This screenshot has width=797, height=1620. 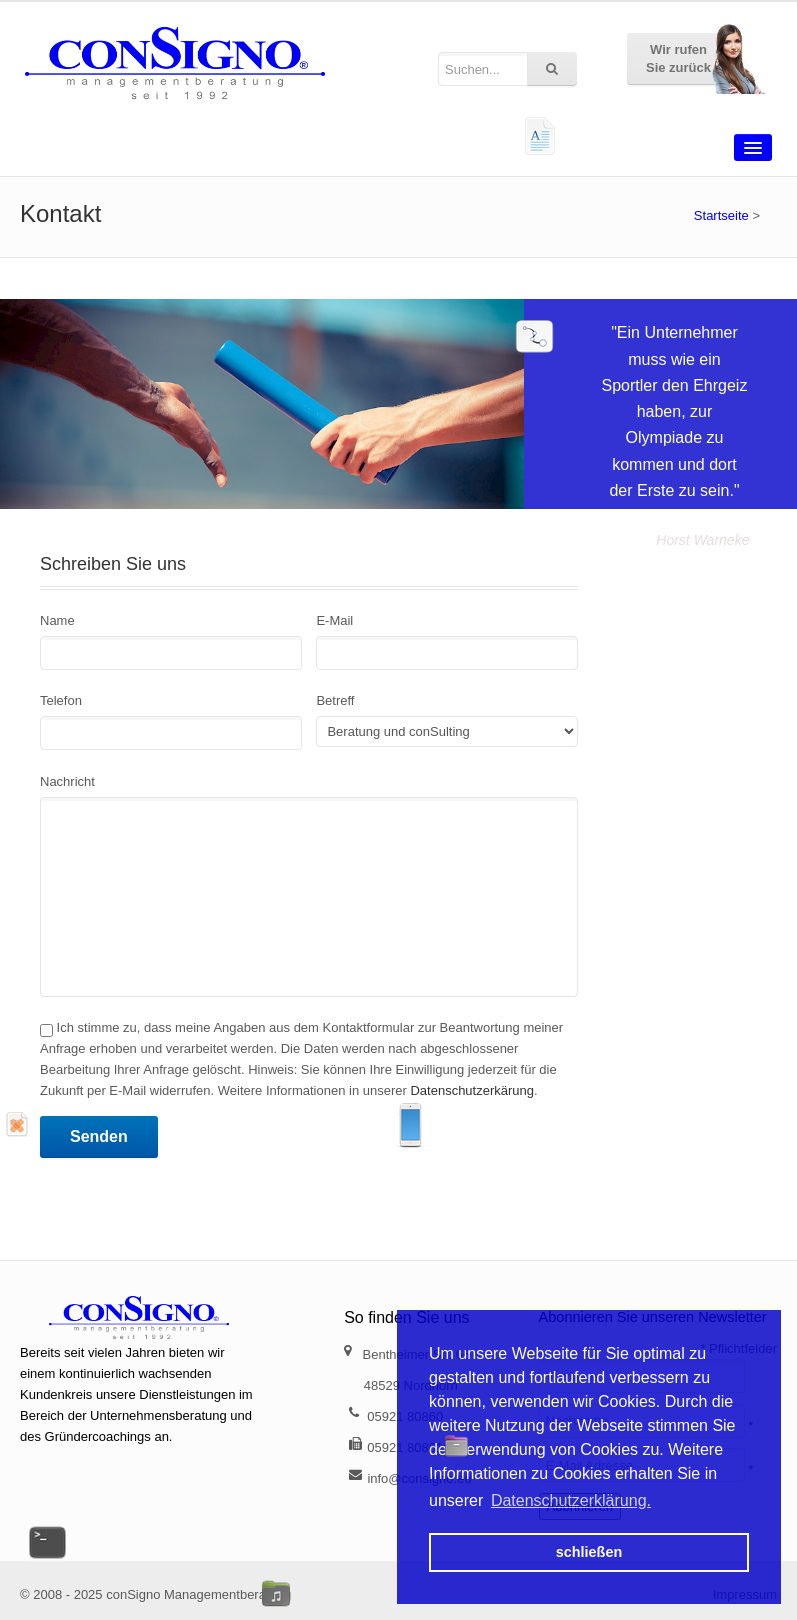 What do you see at coordinates (534, 335) in the screenshot?
I see `open a karbon vector graphics file` at bounding box center [534, 335].